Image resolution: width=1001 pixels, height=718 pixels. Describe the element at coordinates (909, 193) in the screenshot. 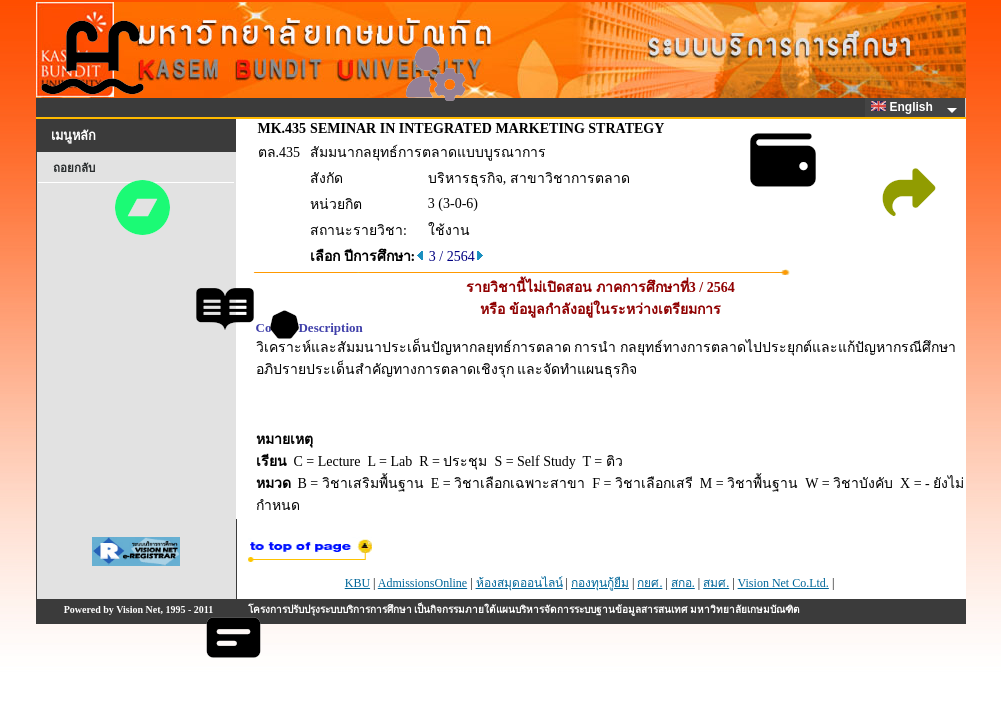

I see `share this content` at that location.